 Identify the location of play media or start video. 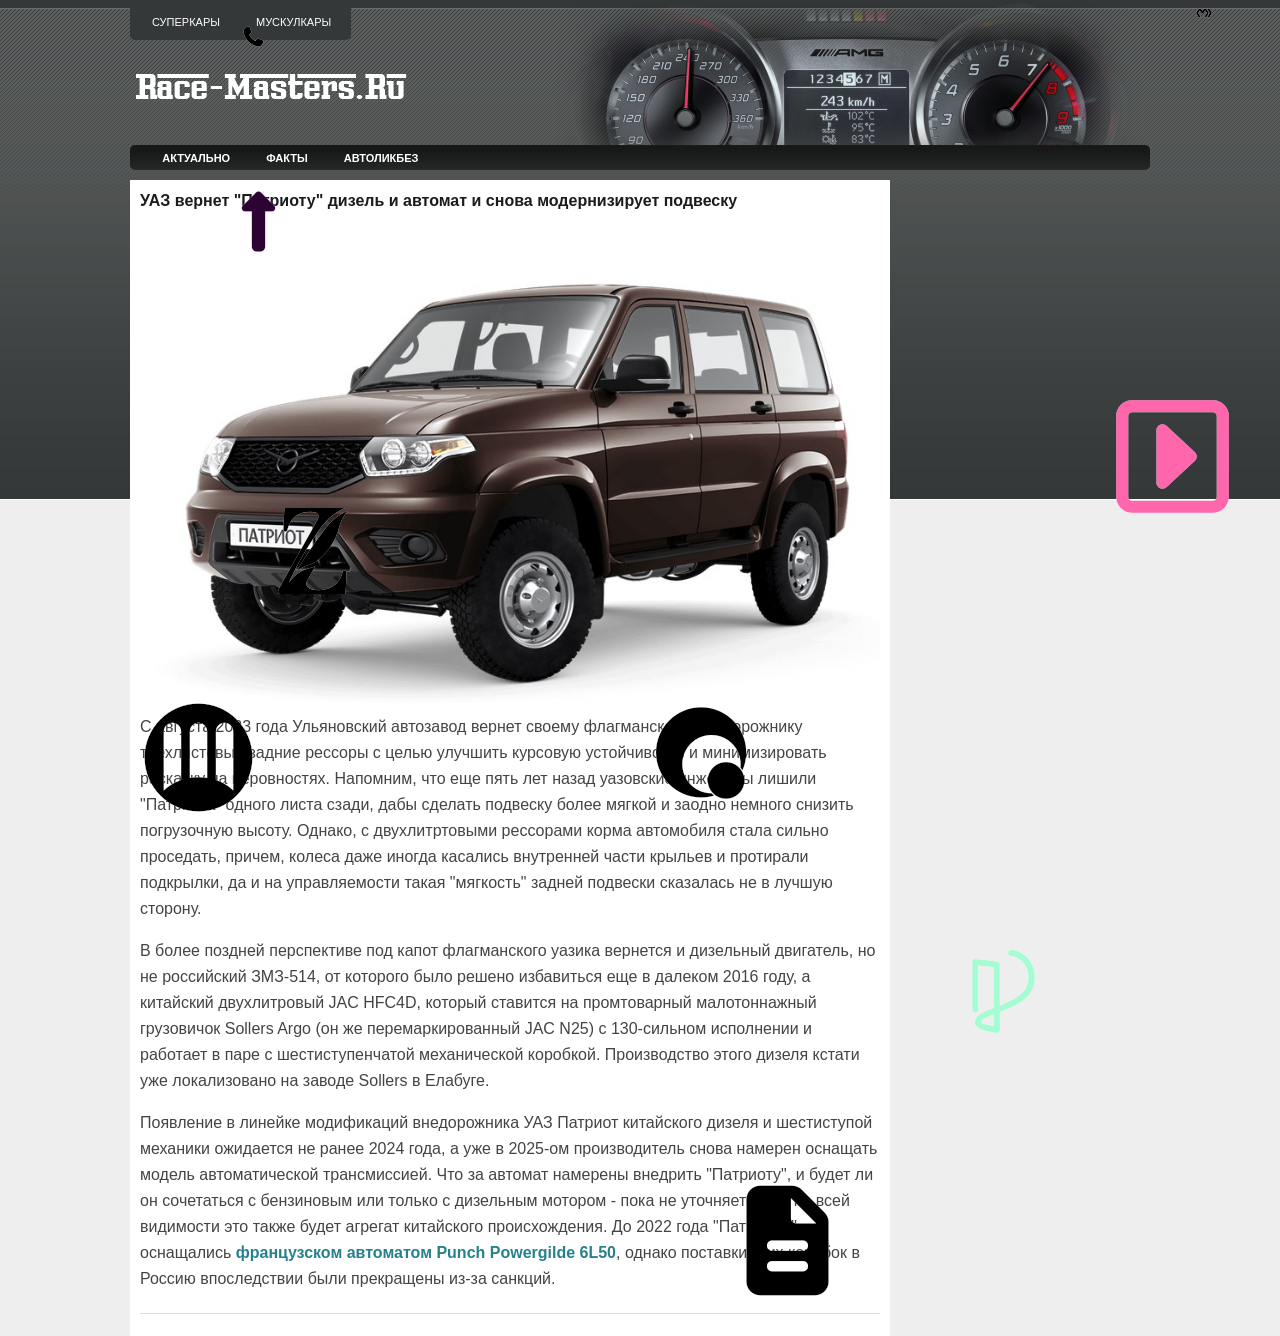
(1172, 456).